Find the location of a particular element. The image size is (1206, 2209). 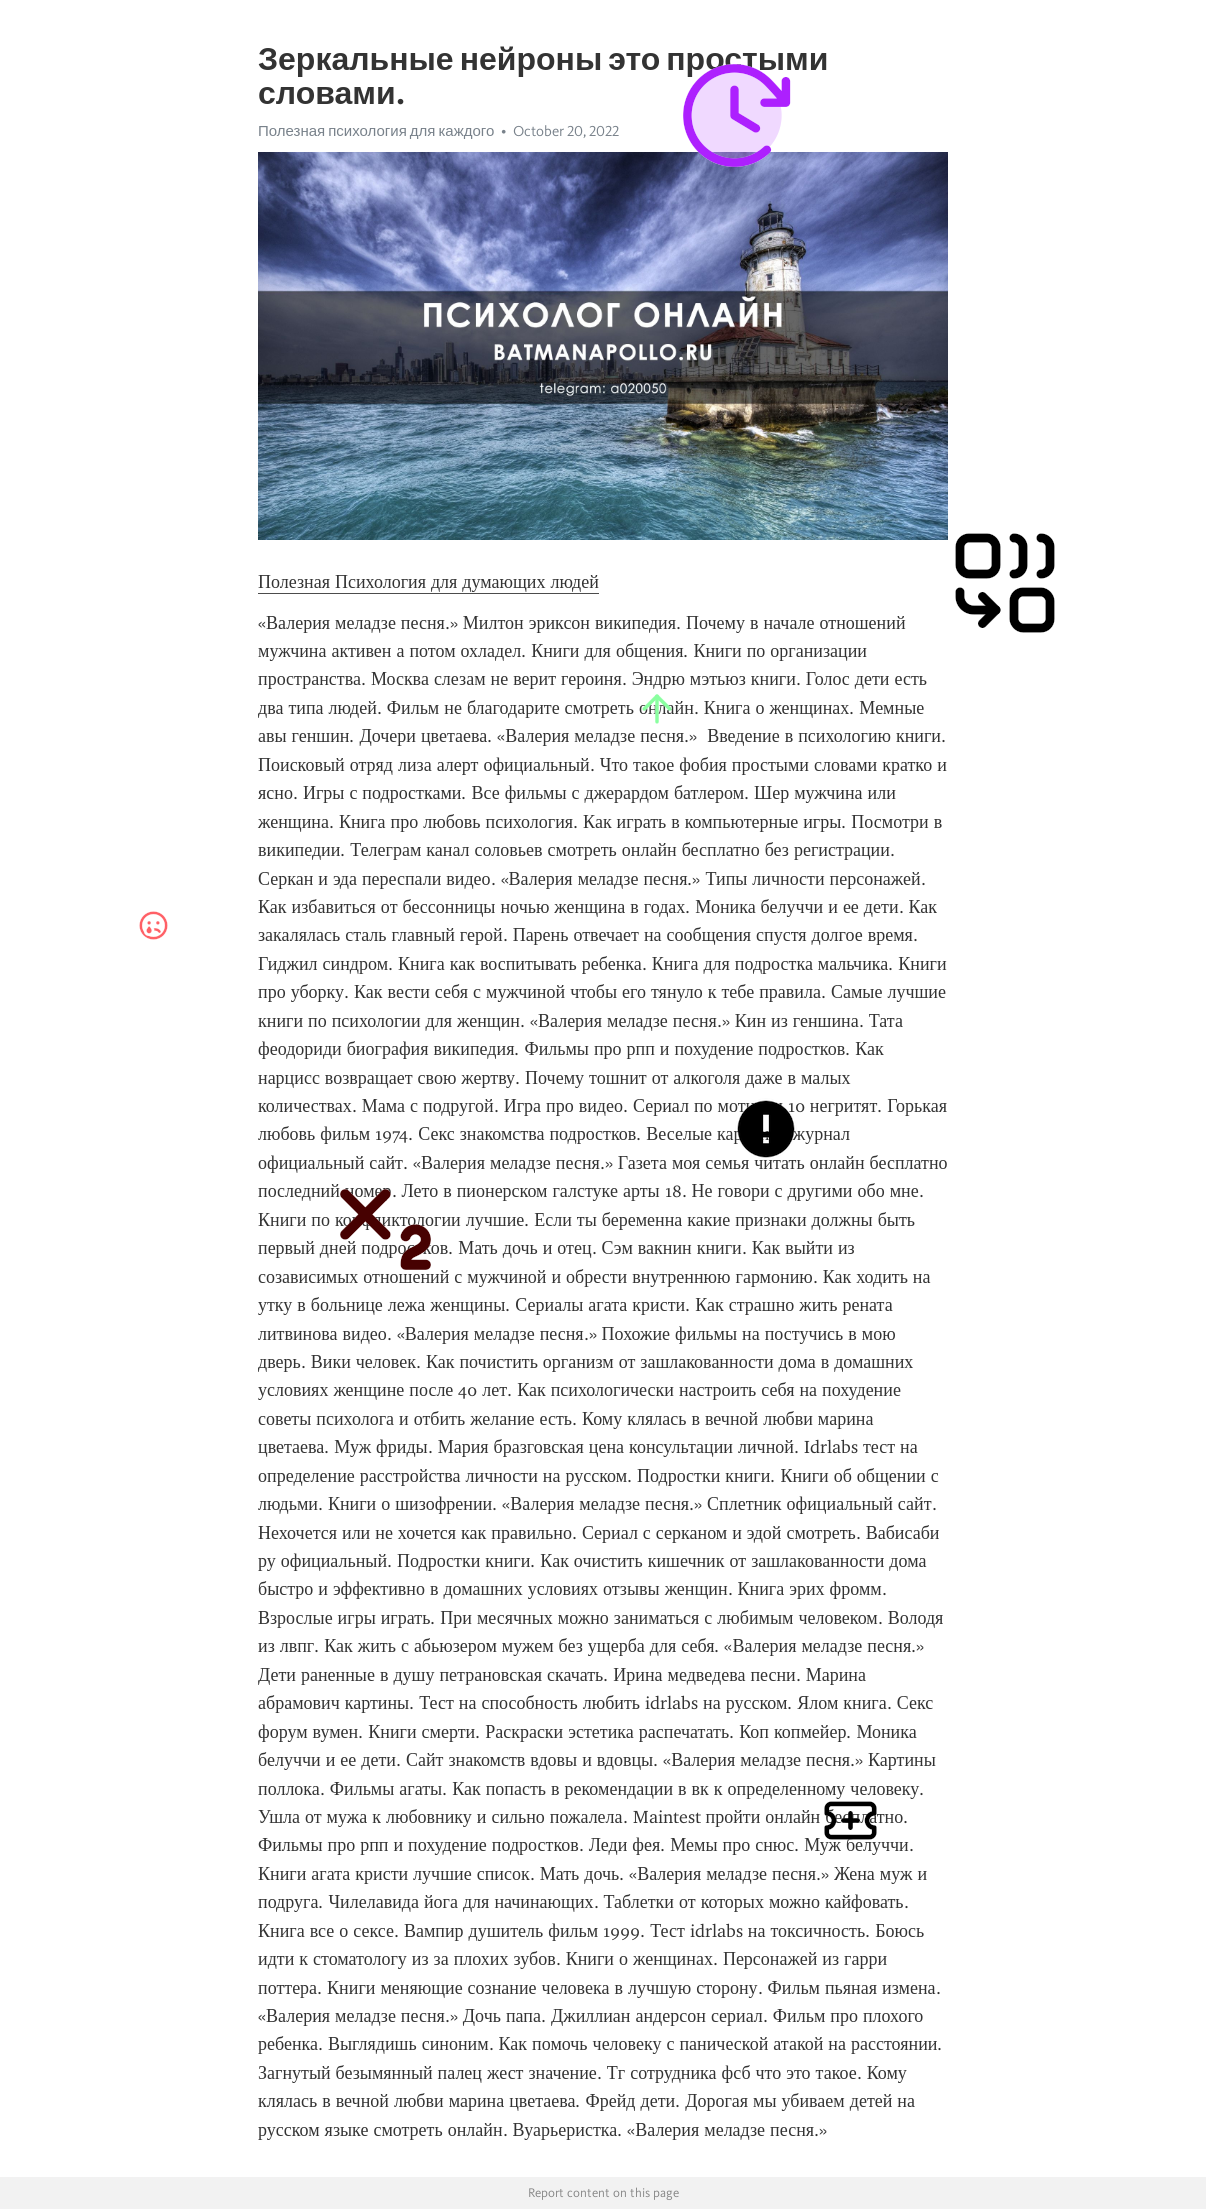

indicates an error or something went wrong is located at coordinates (153, 925).